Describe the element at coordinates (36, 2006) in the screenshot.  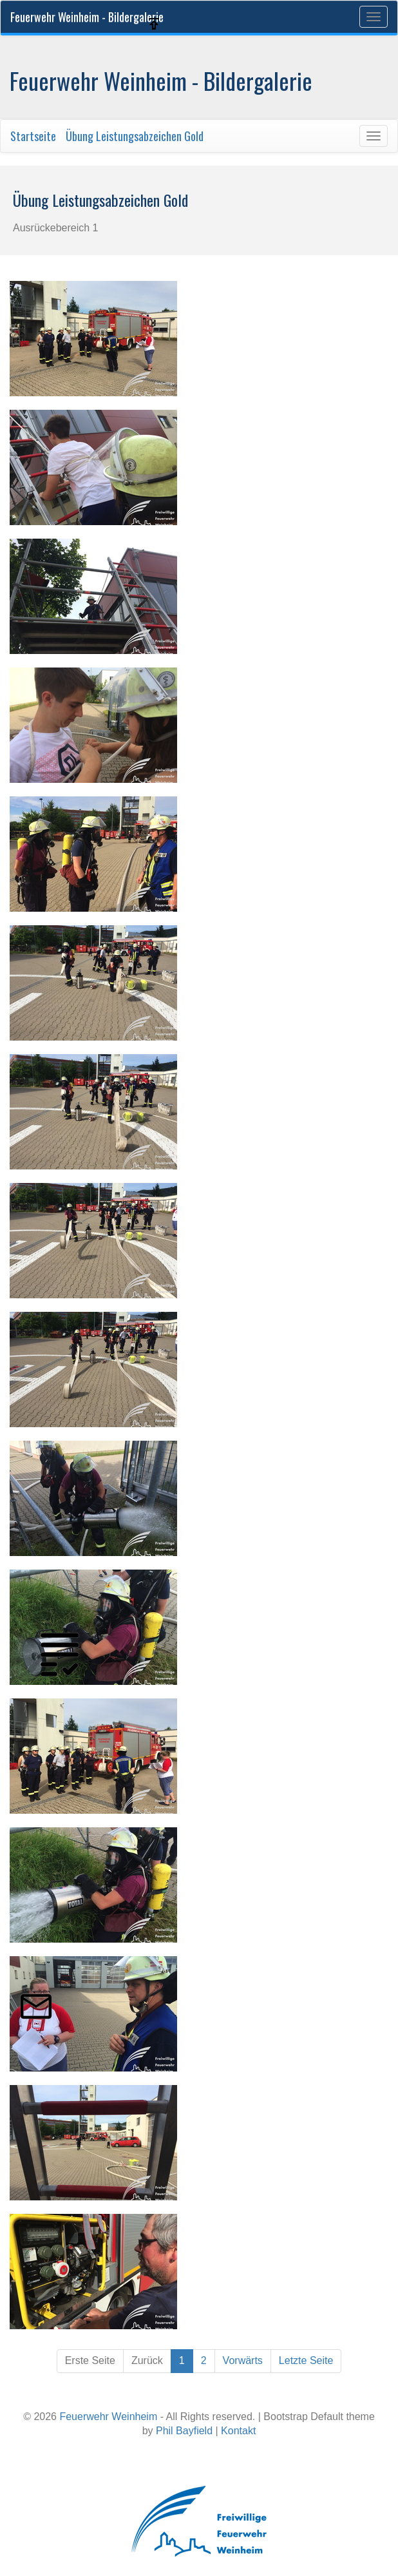
I see `open your inbox or email messages` at that location.